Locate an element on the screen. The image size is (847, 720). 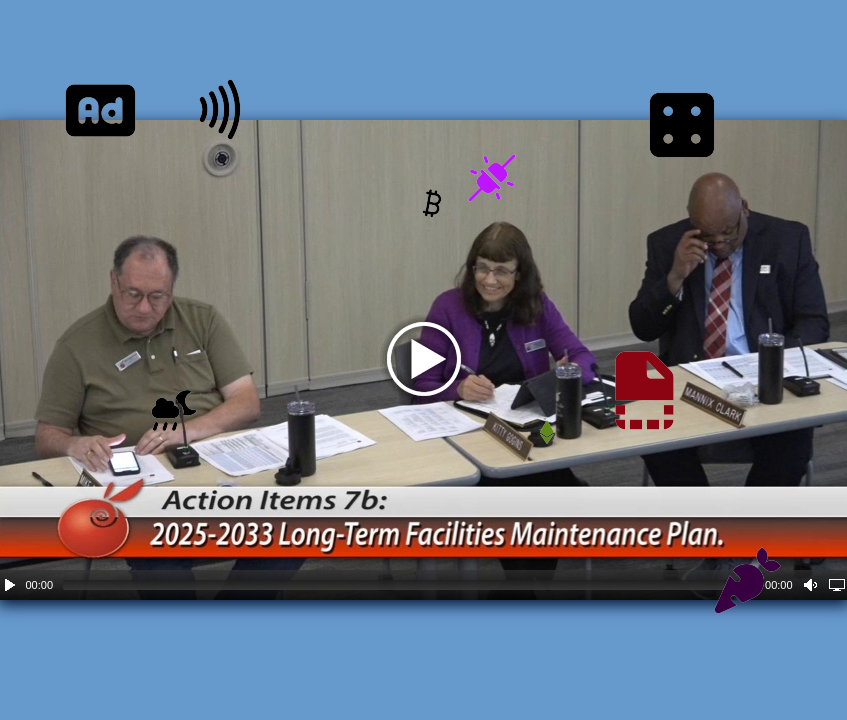
tap to pay or use contactless payment is located at coordinates (218, 109).